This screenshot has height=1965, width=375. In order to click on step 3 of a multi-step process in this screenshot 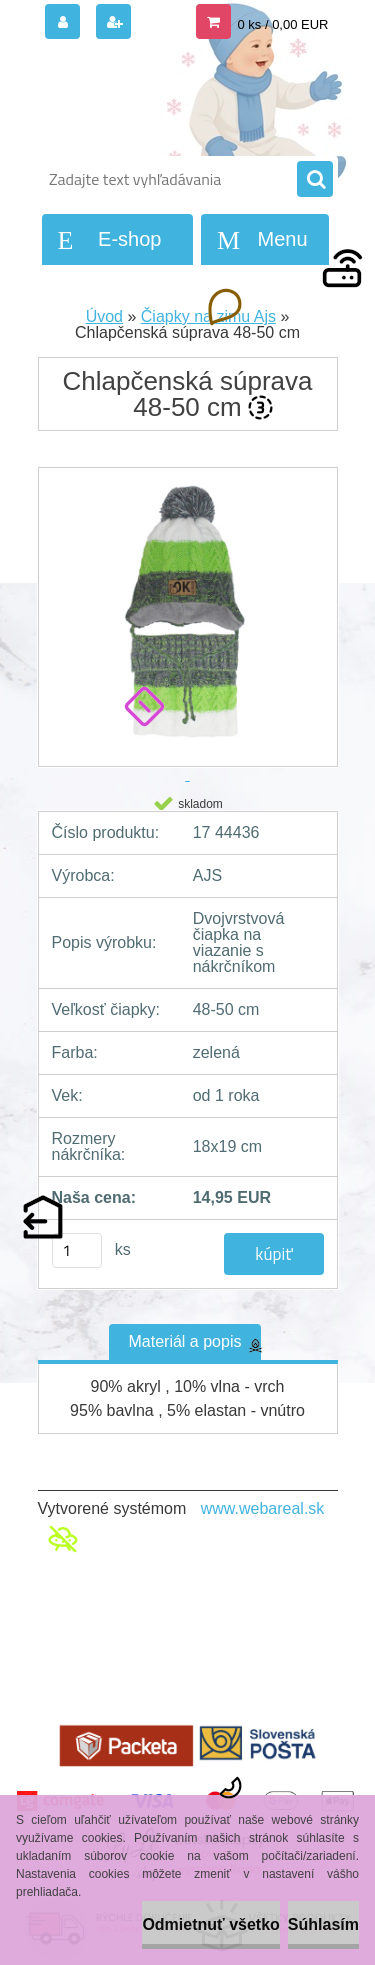, I will do `click(260, 407)`.